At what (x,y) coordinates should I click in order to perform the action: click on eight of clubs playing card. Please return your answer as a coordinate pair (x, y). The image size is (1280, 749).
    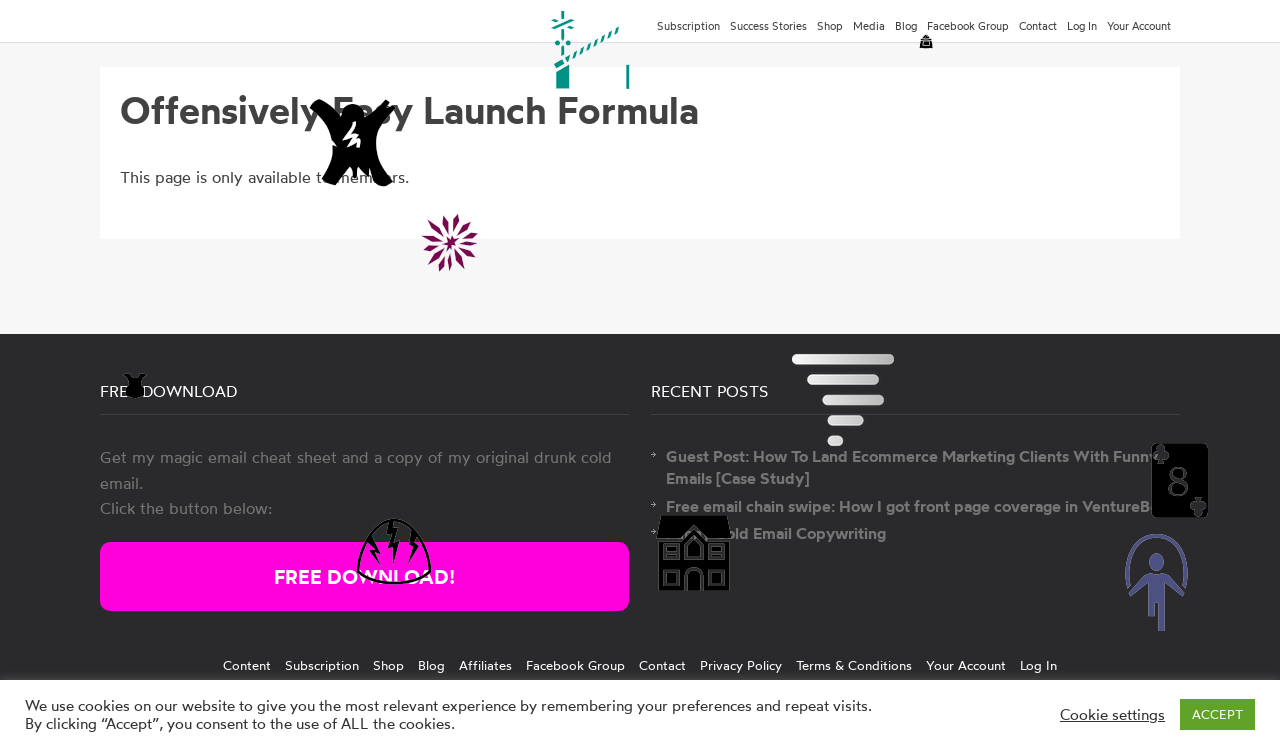
    Looking at the image, I should click on (1179, 480).